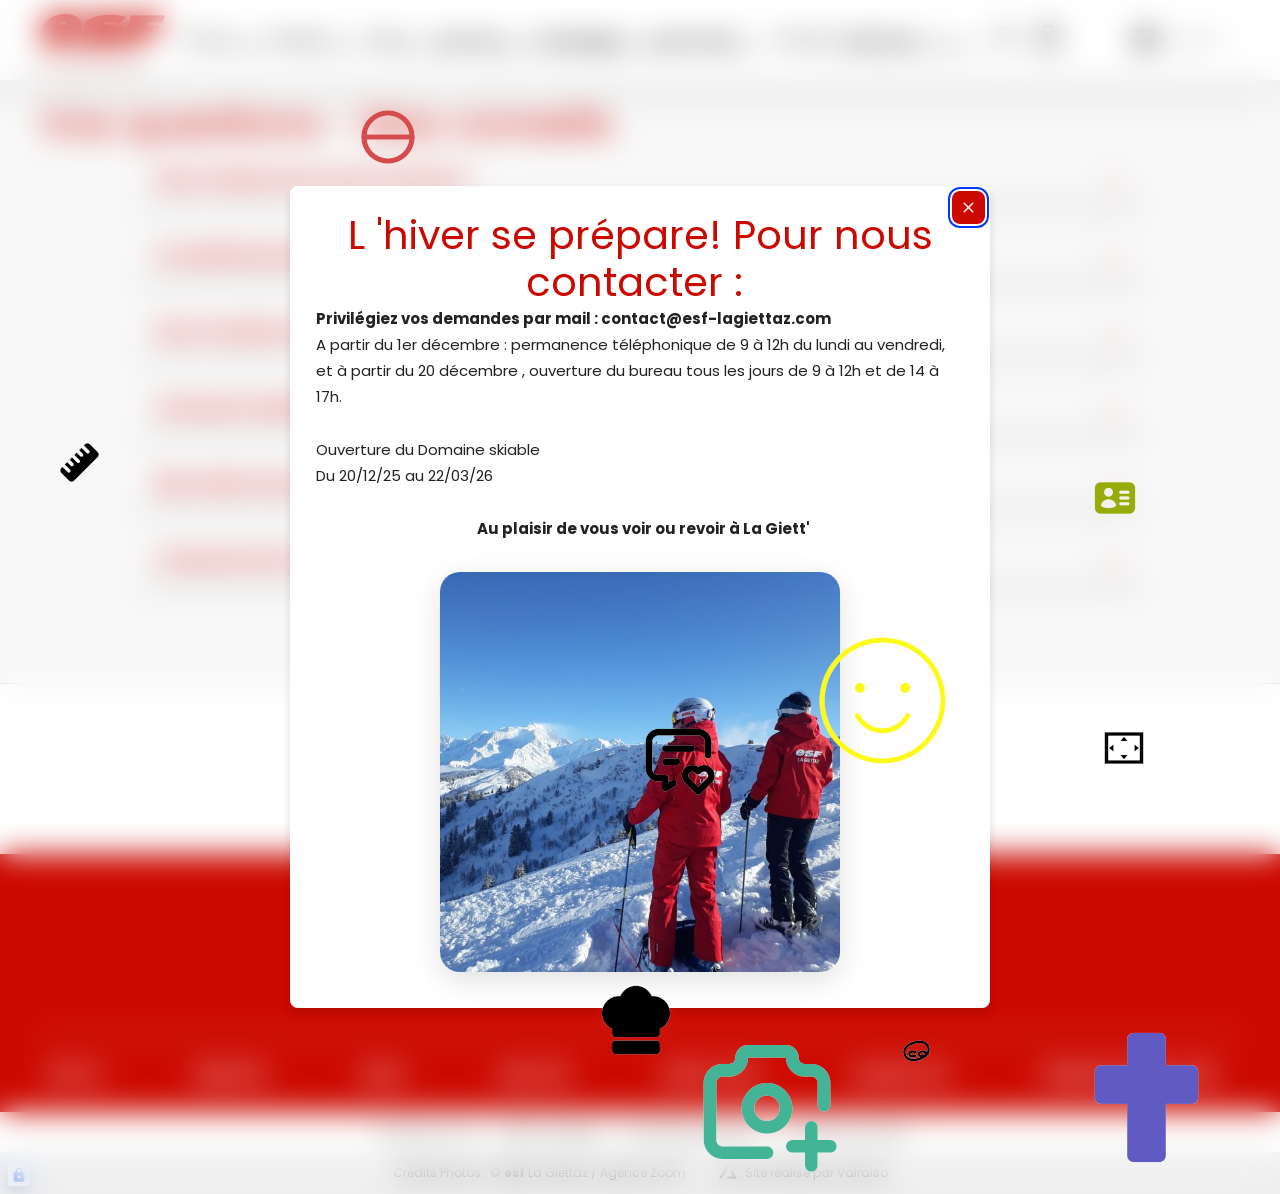 Image resolution: width=1280 pixels, height=1194 pixels. I want to click on view your profile or ID card, so click(1115, 498).